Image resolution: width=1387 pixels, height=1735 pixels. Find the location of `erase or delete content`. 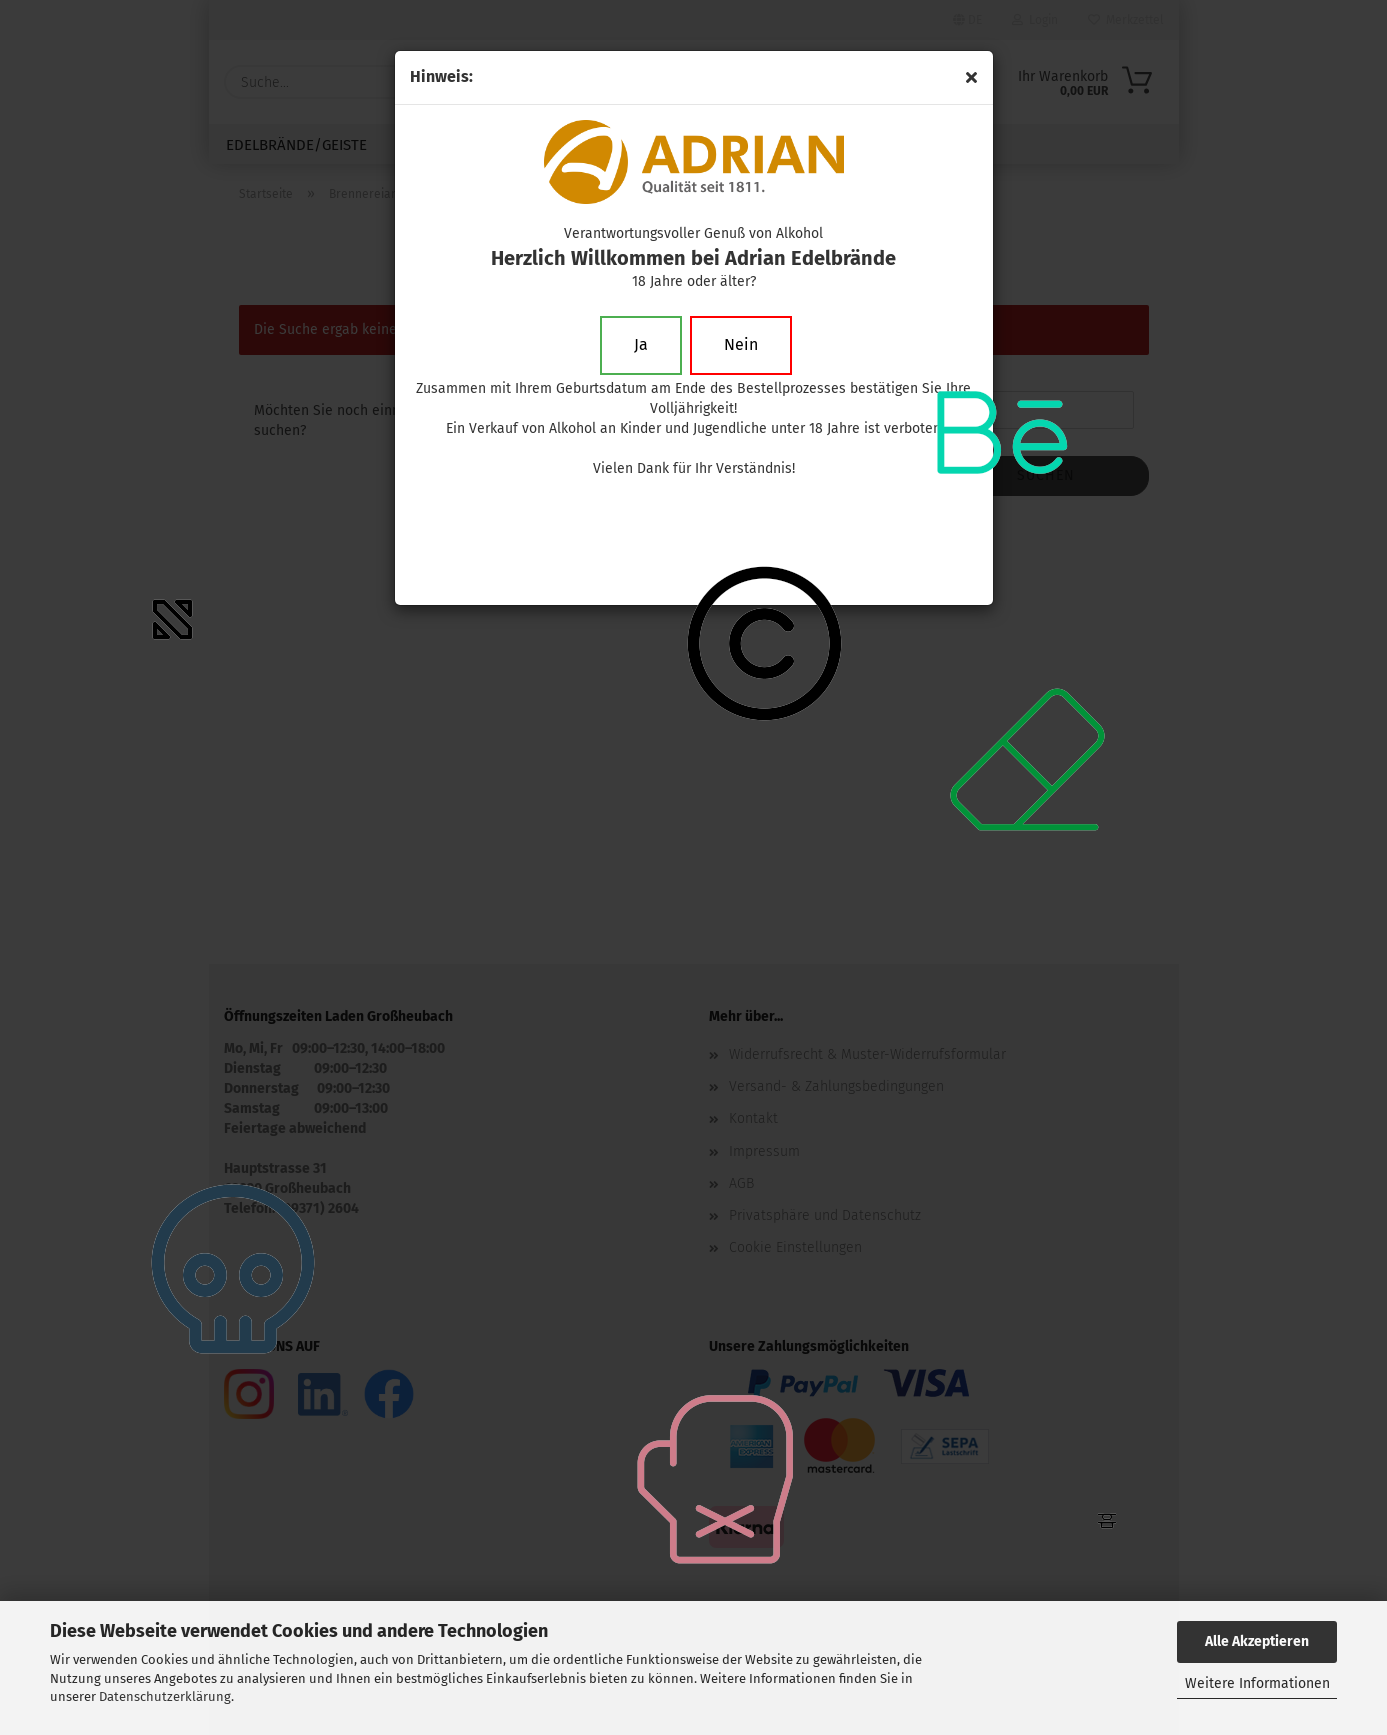

erase or delete content is located at coordinates (1027, 759).